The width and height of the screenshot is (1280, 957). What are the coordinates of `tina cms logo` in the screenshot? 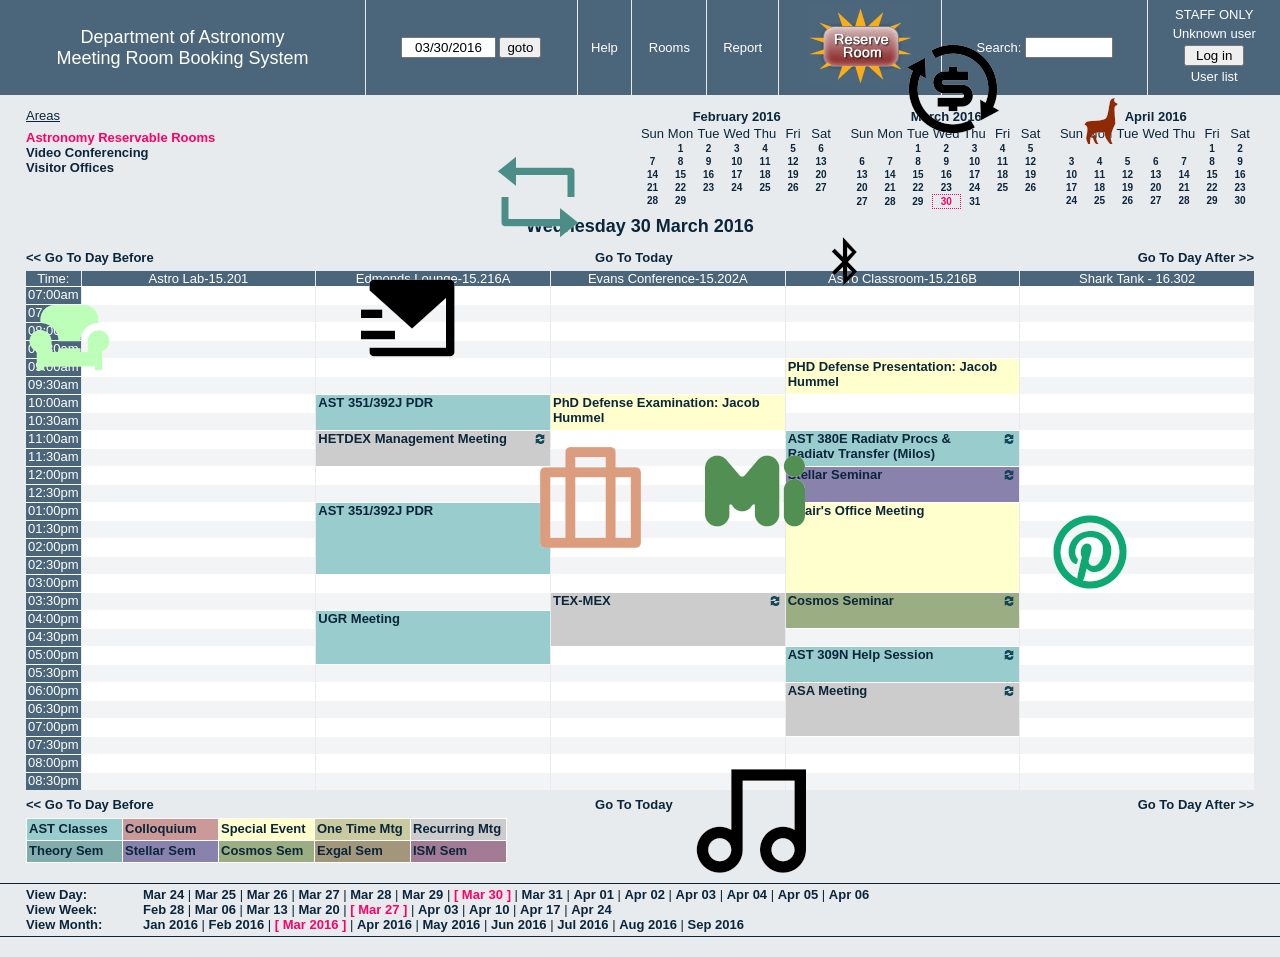 It's located at (1101, 121).